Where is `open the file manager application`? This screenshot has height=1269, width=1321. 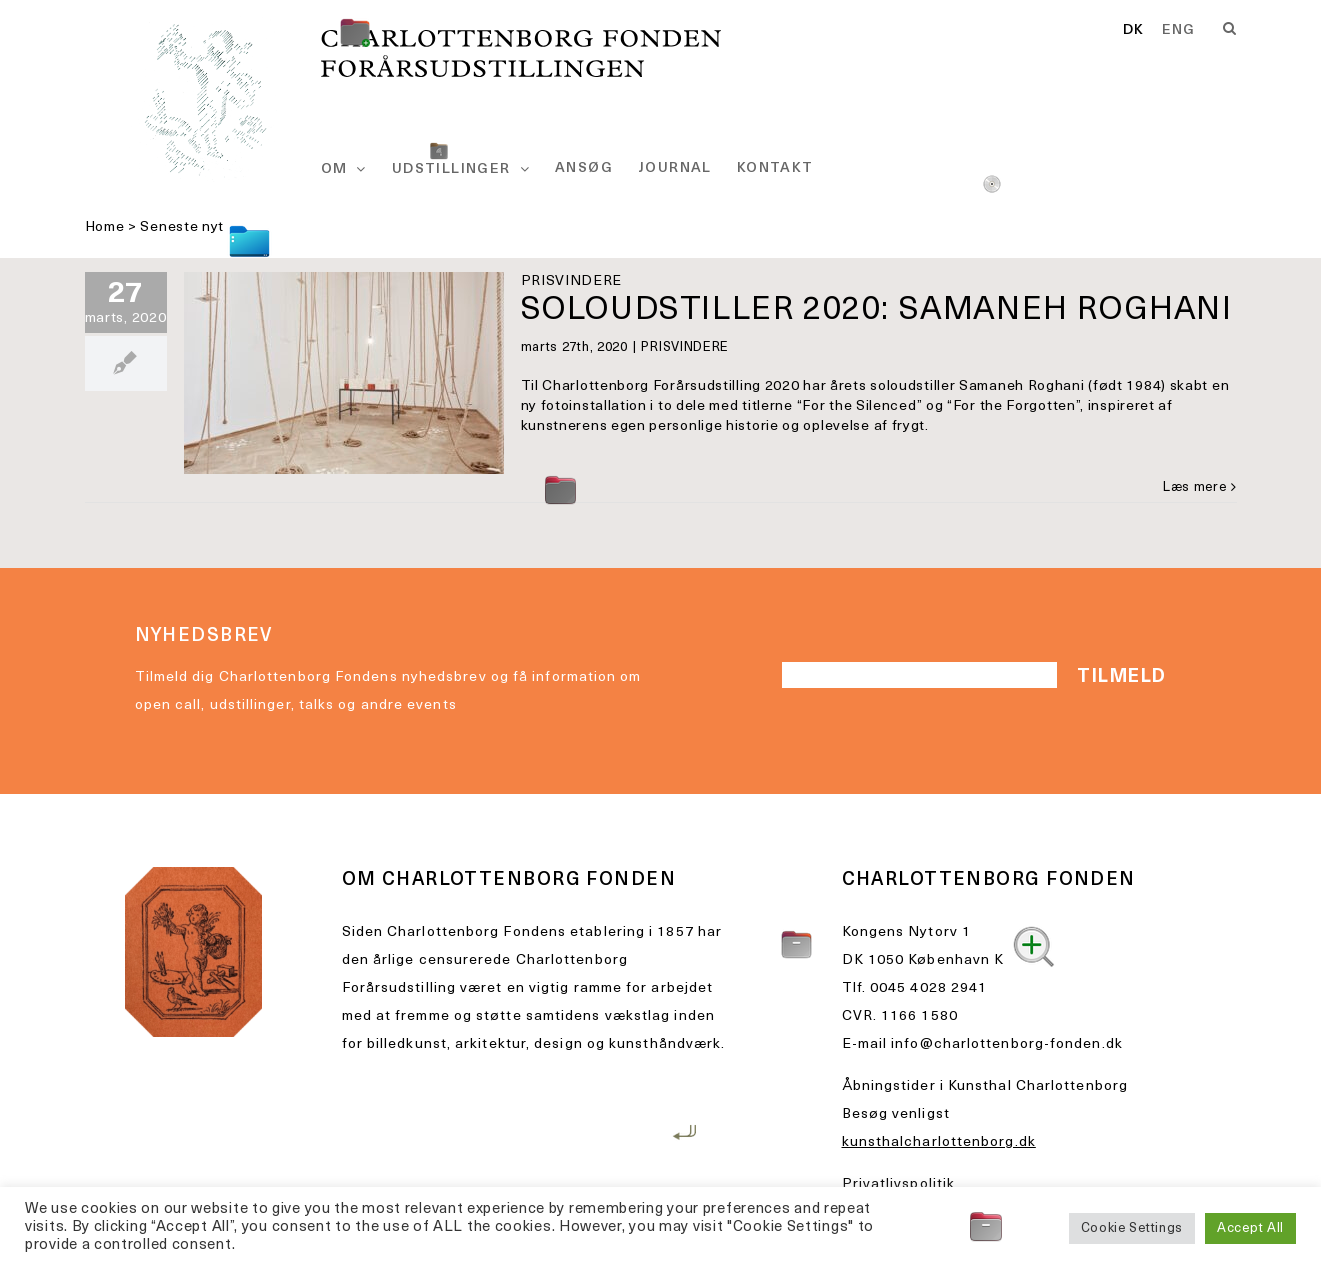
open the file manager application is located at coordinates (796, 944).